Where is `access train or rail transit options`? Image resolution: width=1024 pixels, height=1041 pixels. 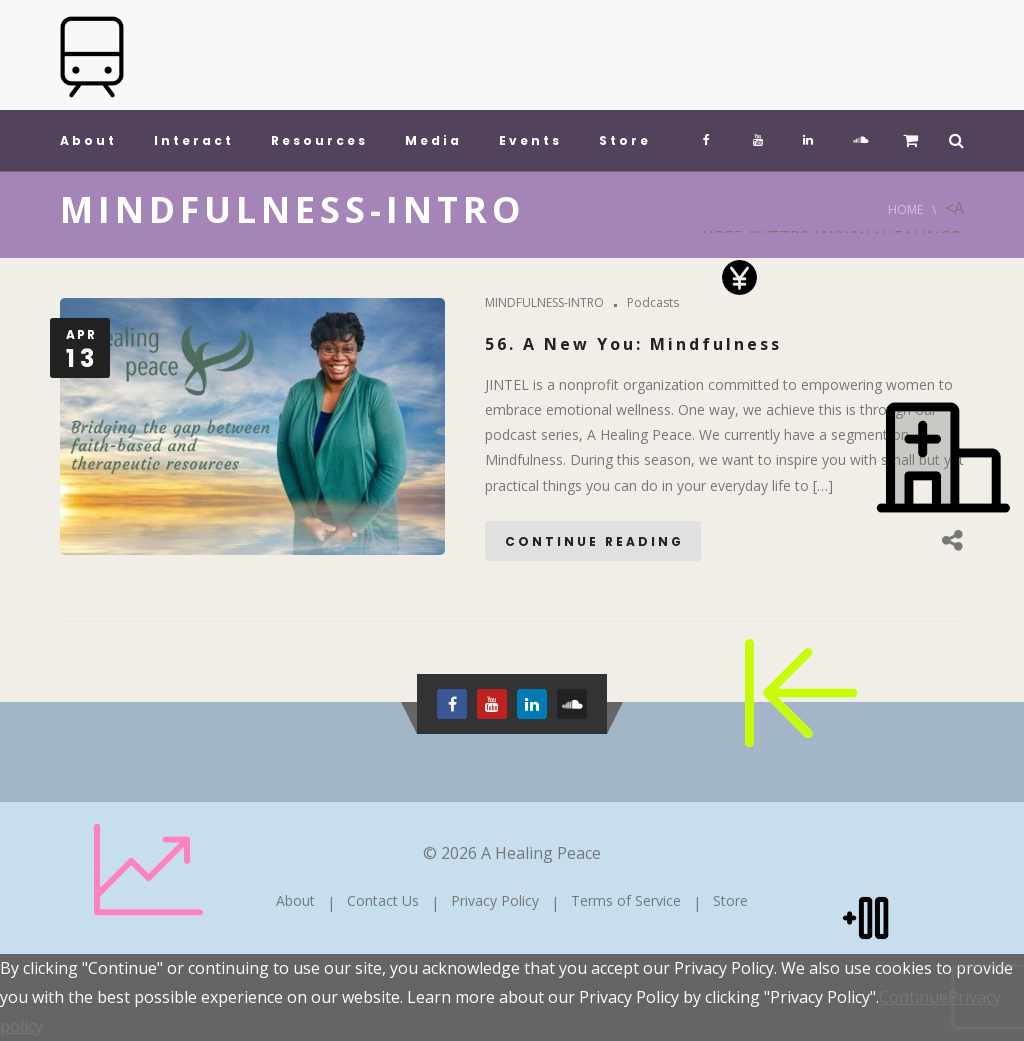 access train or rail transit options is located at coordinates (92, 54).